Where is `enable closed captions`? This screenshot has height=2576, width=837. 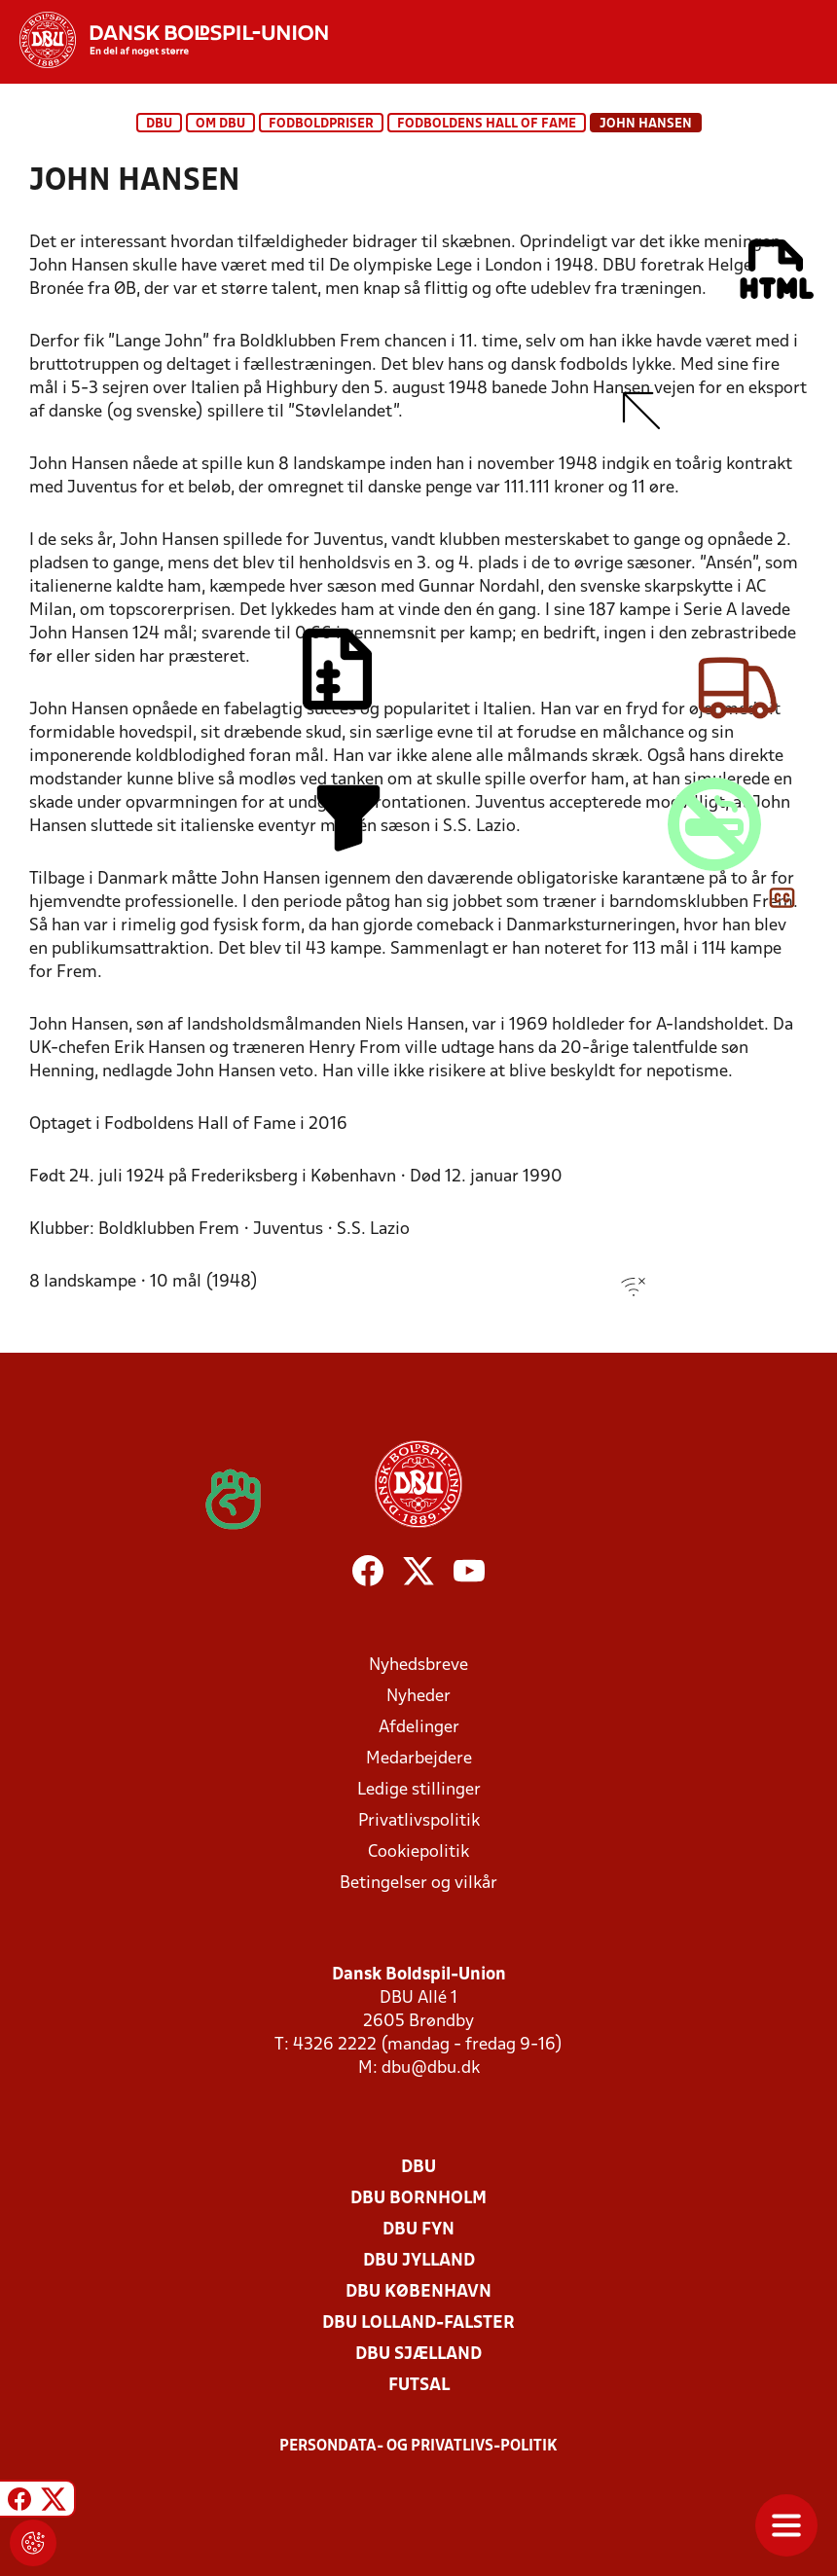 enable closed captions is located at coordinates (782, 897).